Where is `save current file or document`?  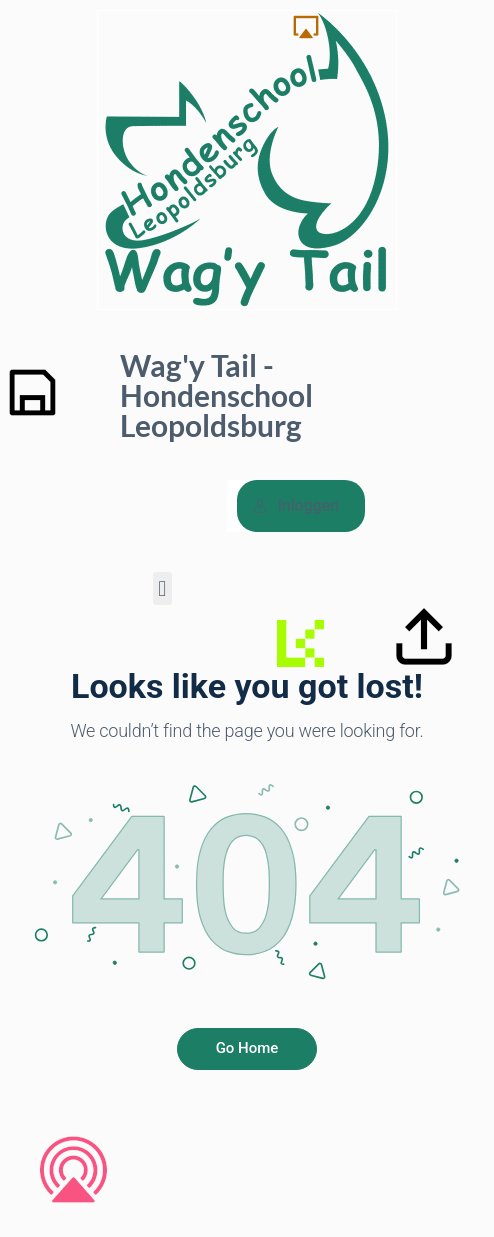
save current file or document is located at coordinates (32, 392).